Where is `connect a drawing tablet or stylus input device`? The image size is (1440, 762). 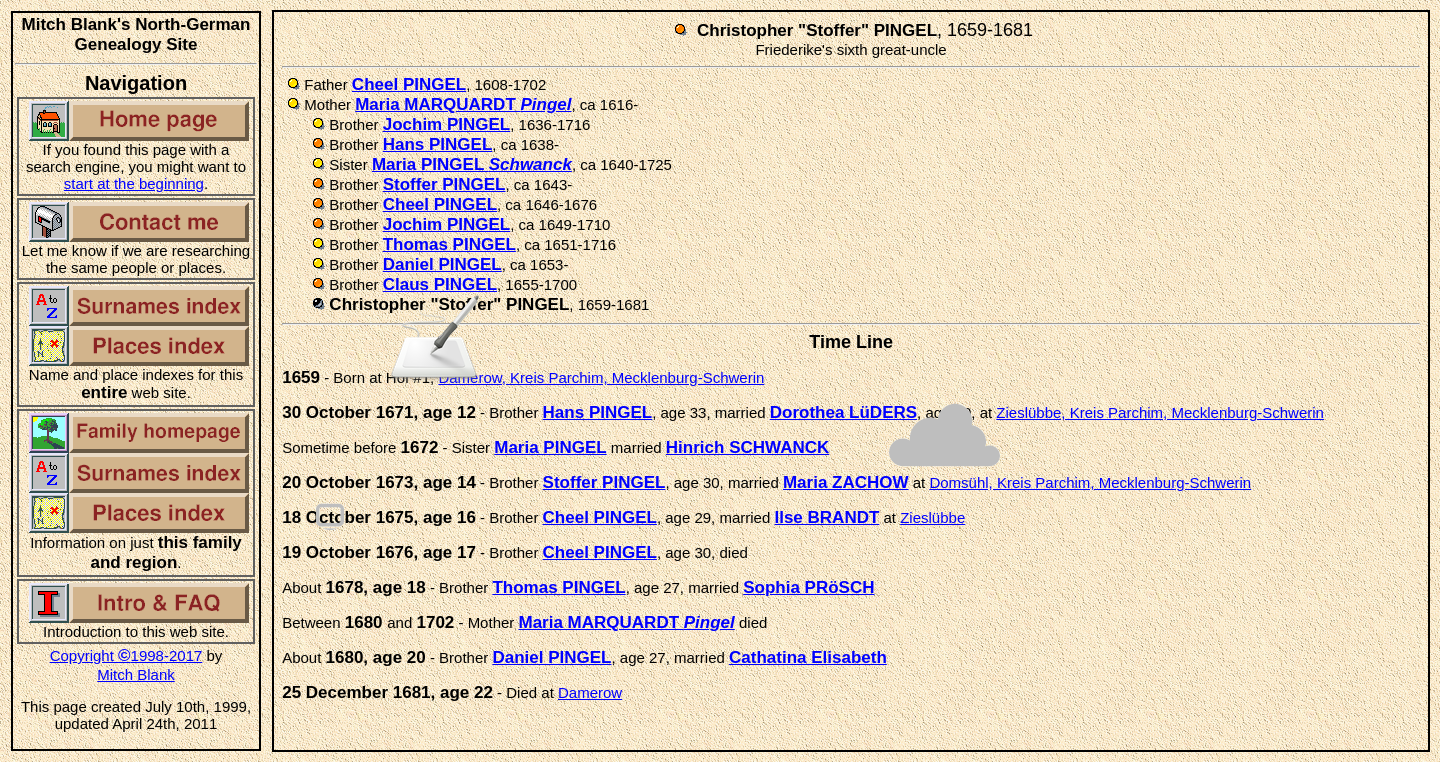
connect a drawing tablet or stylus input device is located at coordinates (435, 339).